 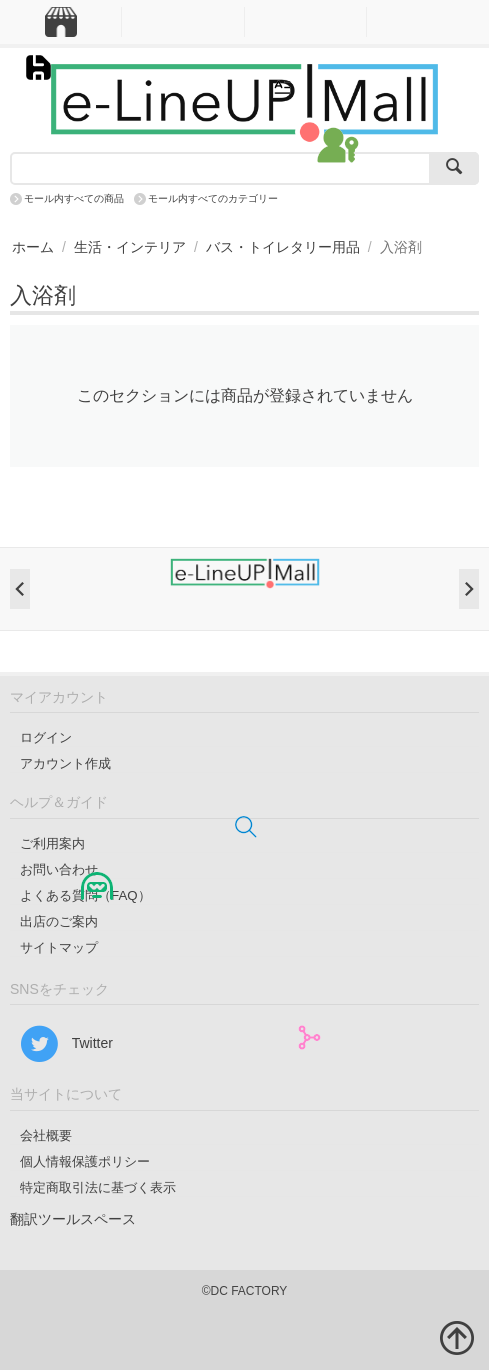 What do you see at coordinates (337, 146) in the screenshot?
I see `sign in with passkey authentication` at bounding box center [337, 146].